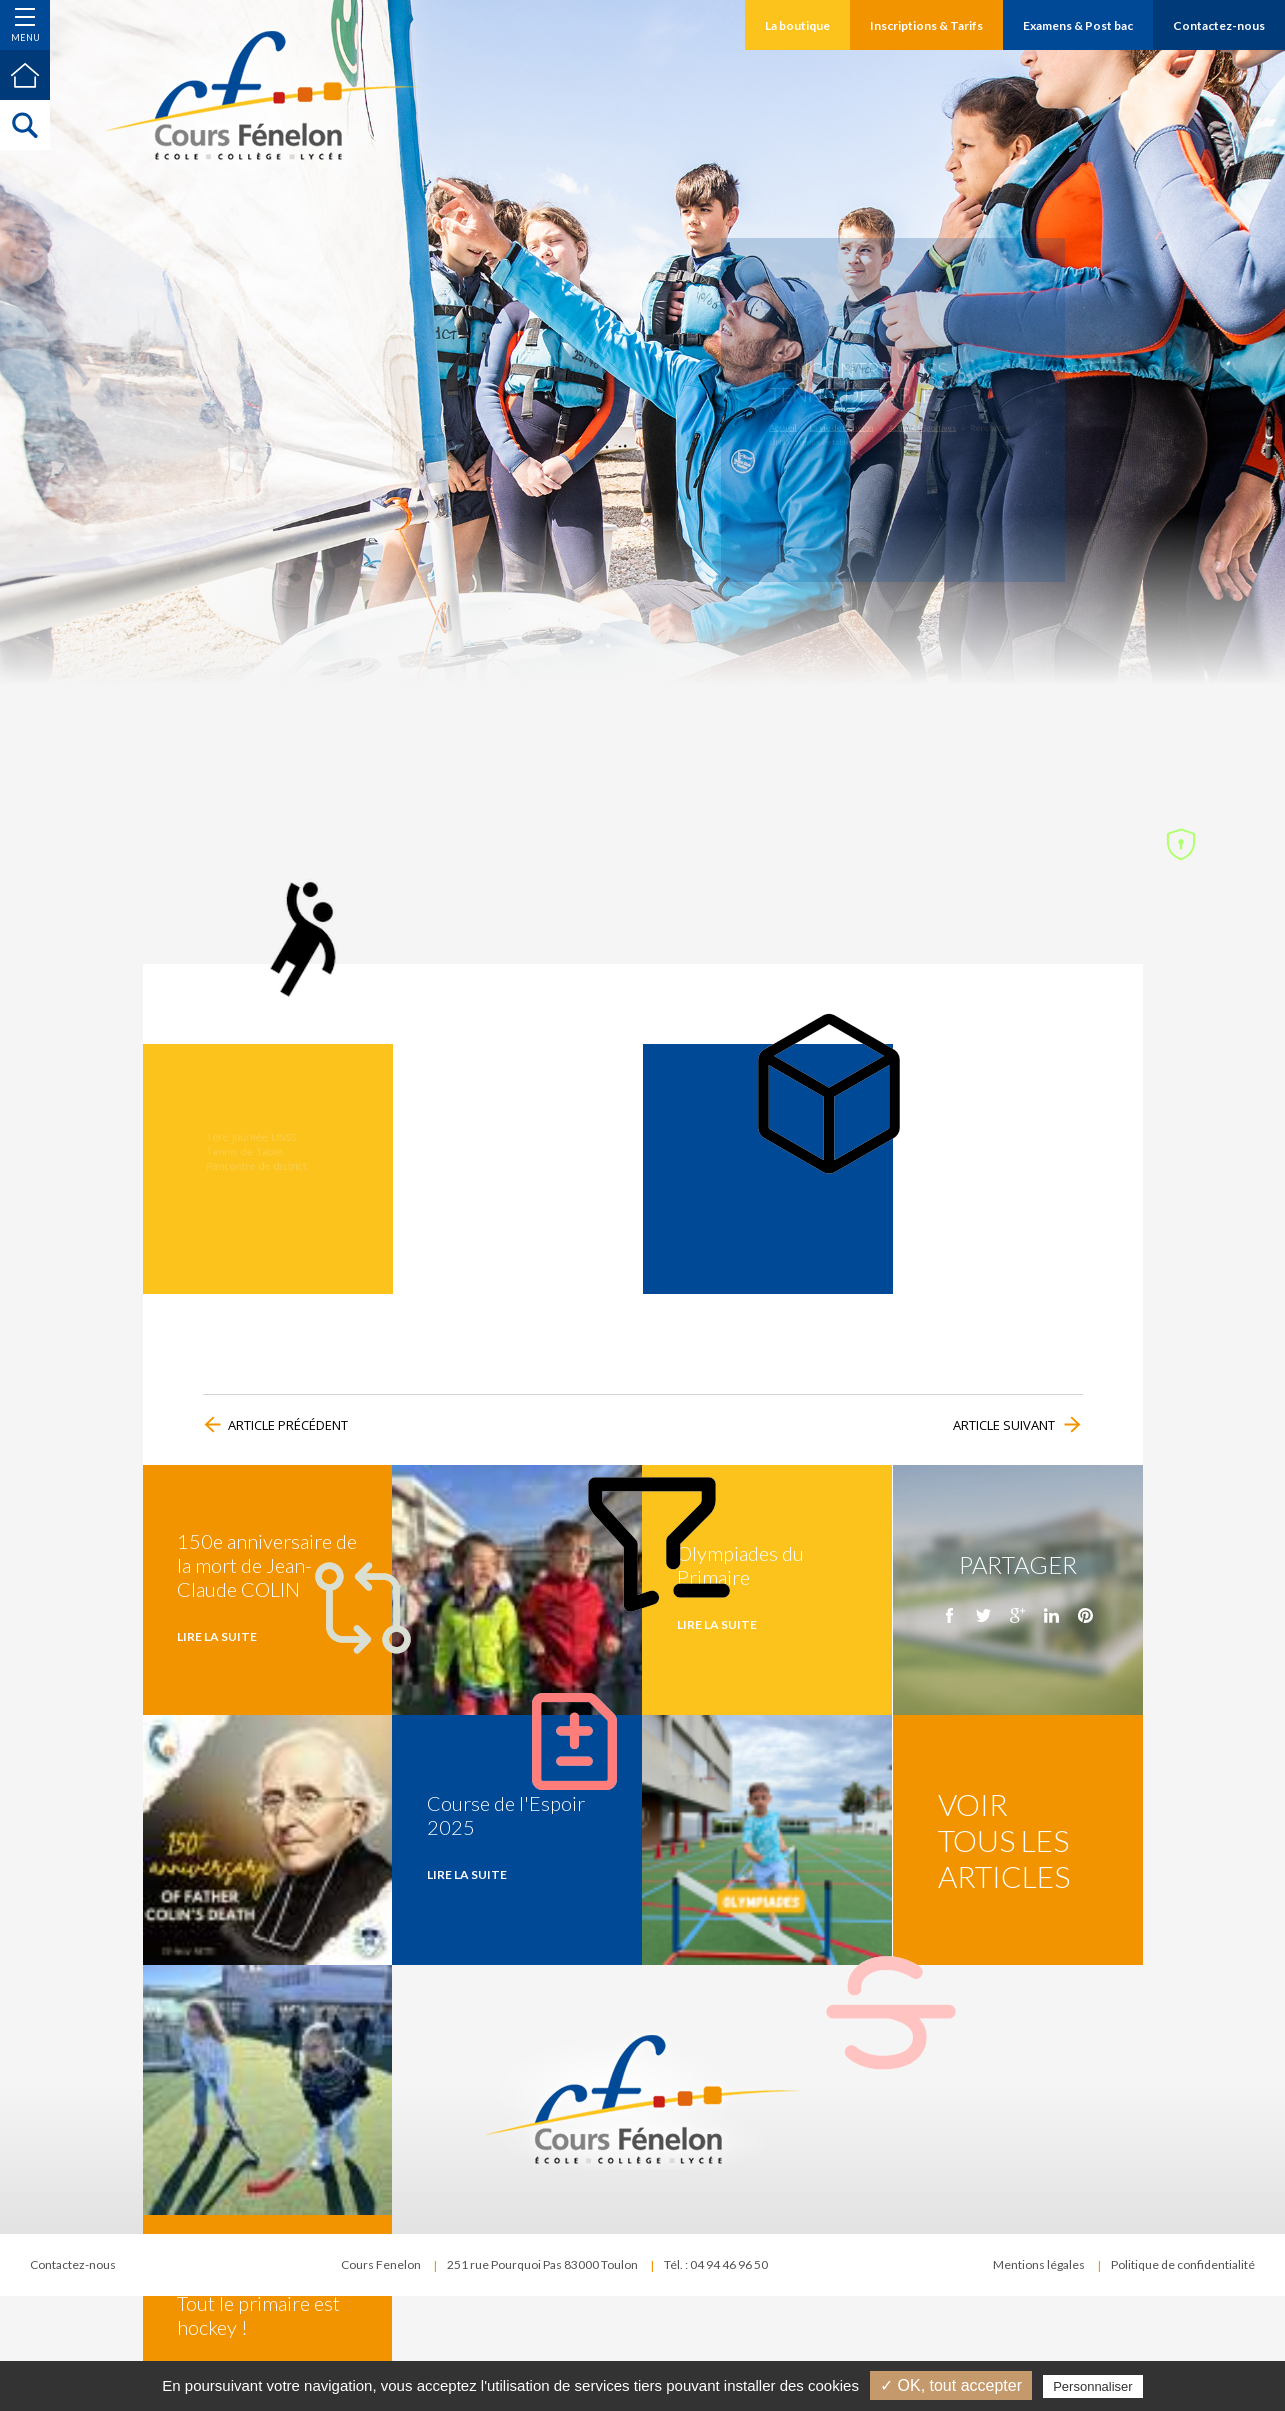 Image resolution: width=1285 pixels, height=2411 pixels. What do you see at coordinates (1181, 844) in the screenshot?
I see `view security or privacy settings` at bounding box center [1181, 844].